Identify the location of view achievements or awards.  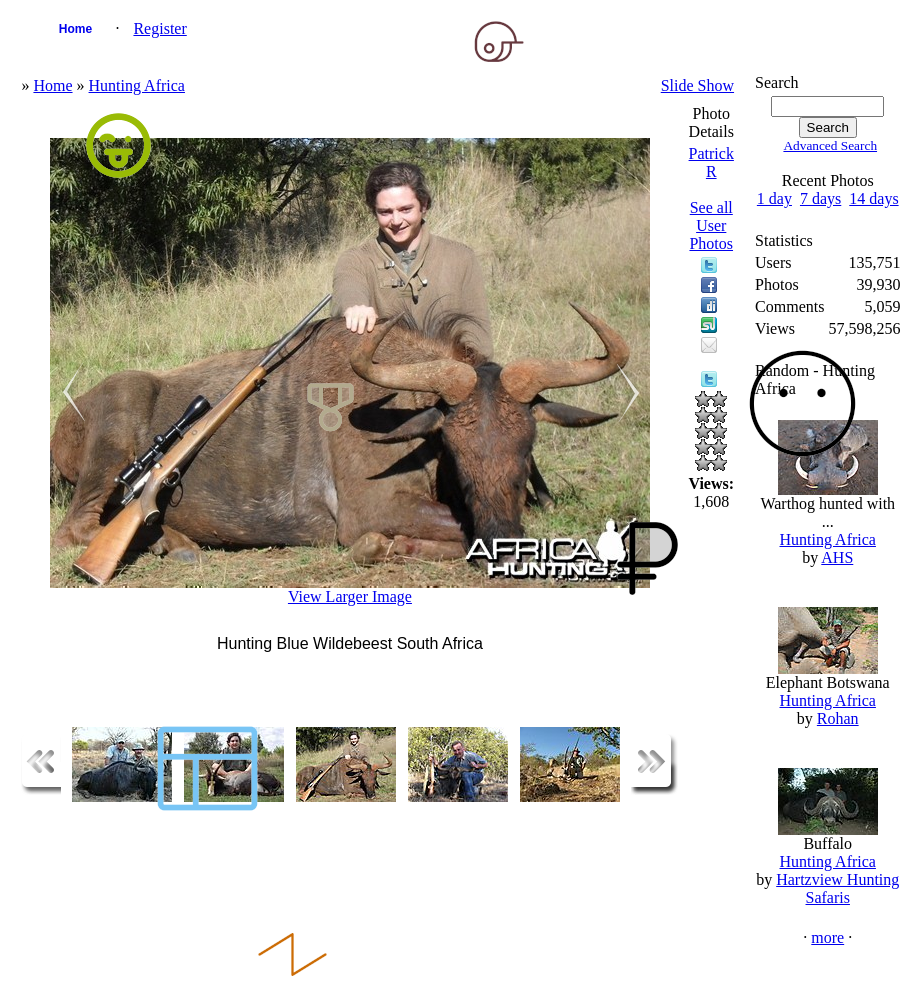
(330, 404).